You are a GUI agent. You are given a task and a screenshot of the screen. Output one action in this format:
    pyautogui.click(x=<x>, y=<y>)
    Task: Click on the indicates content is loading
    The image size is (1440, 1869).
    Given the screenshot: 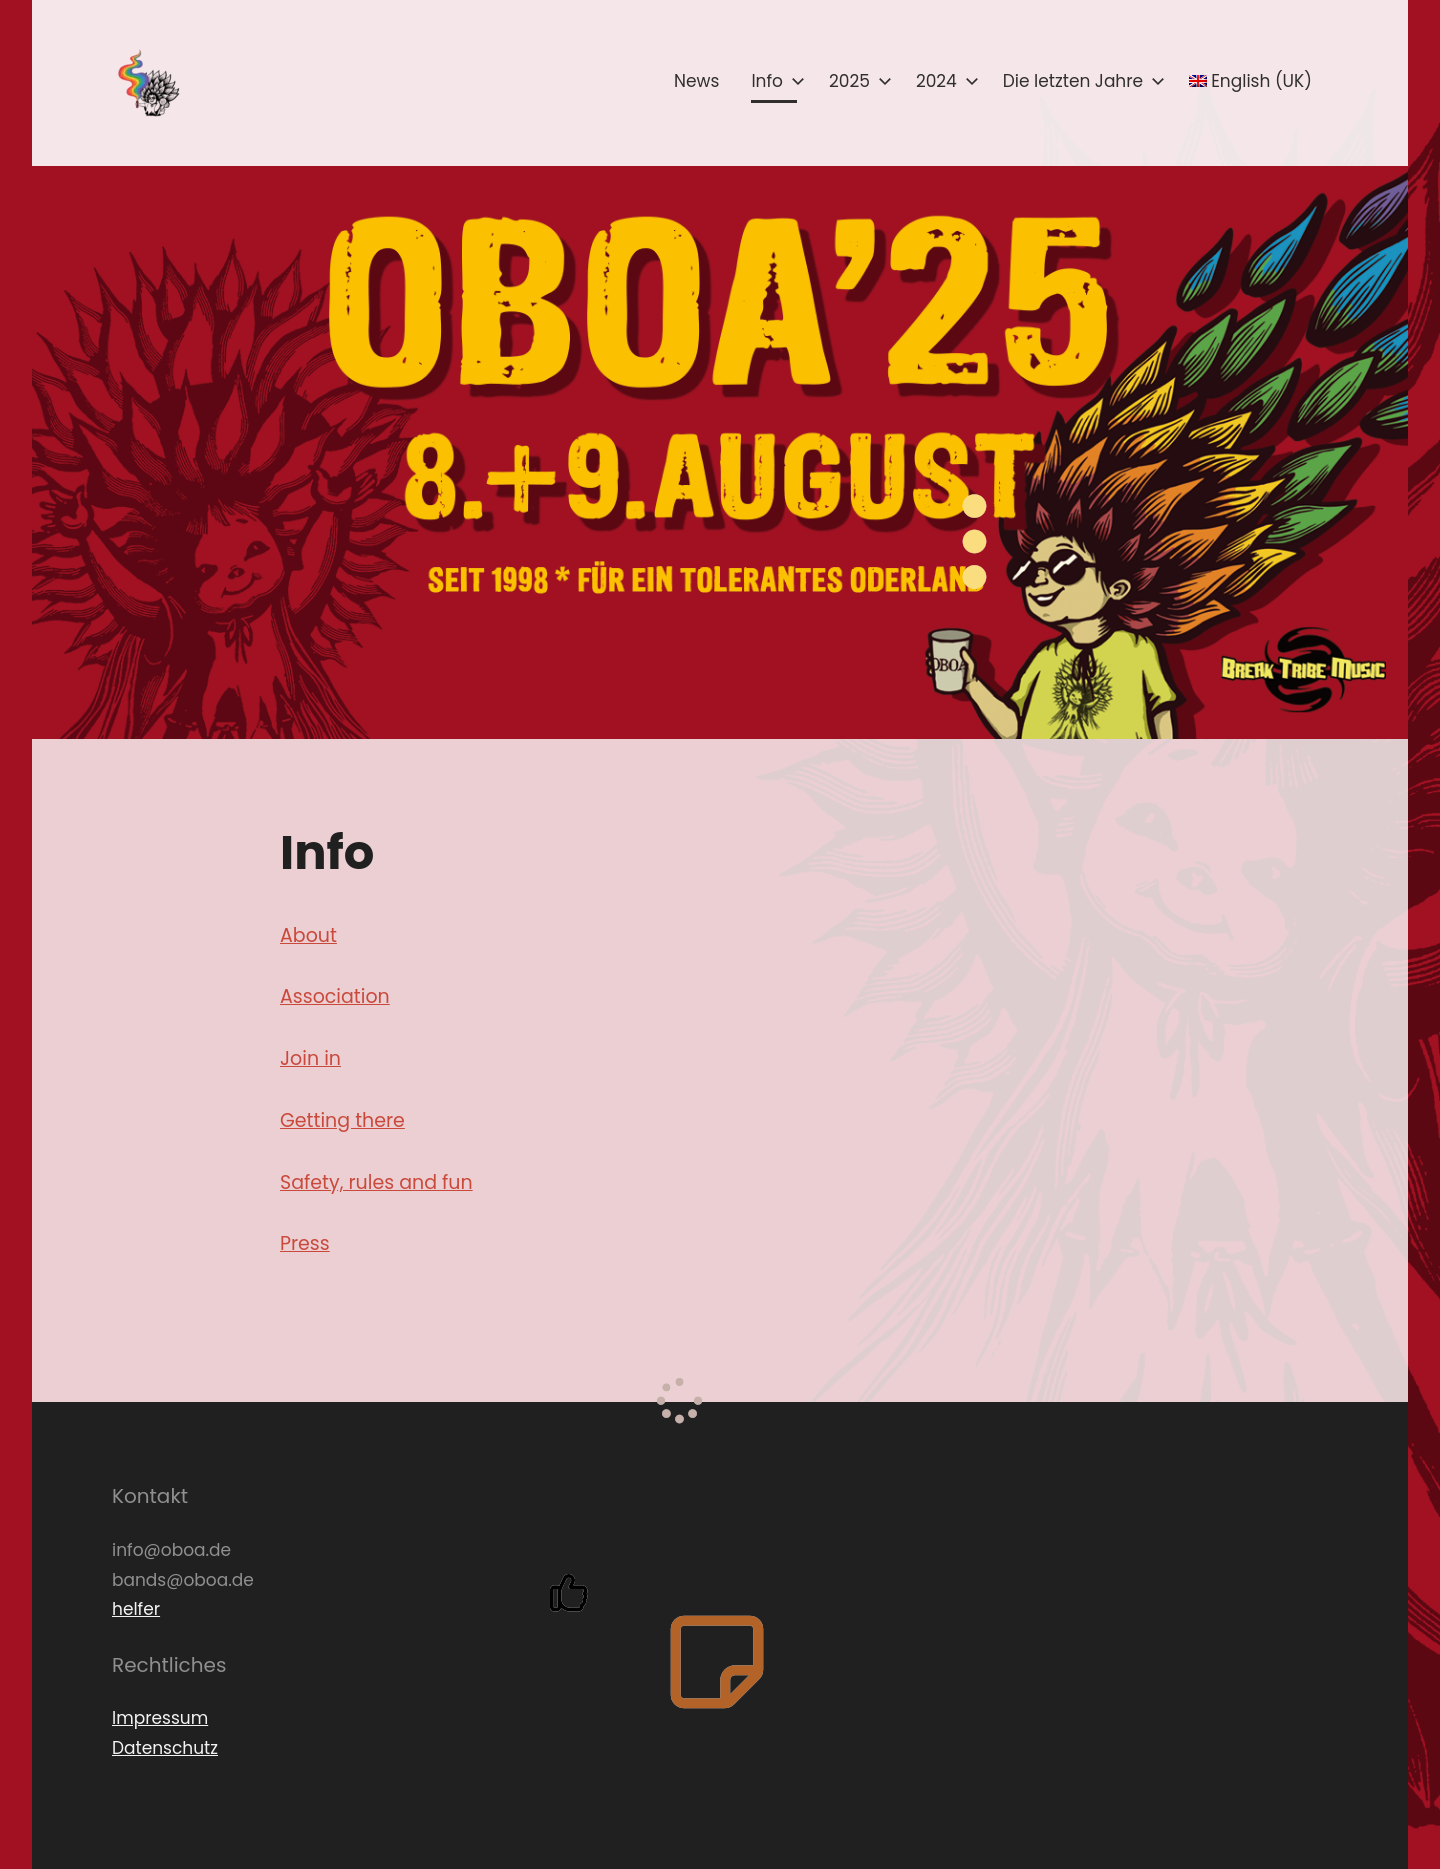 What is the action you would take?
    pyautogui.click(x=679, y=1400)
    